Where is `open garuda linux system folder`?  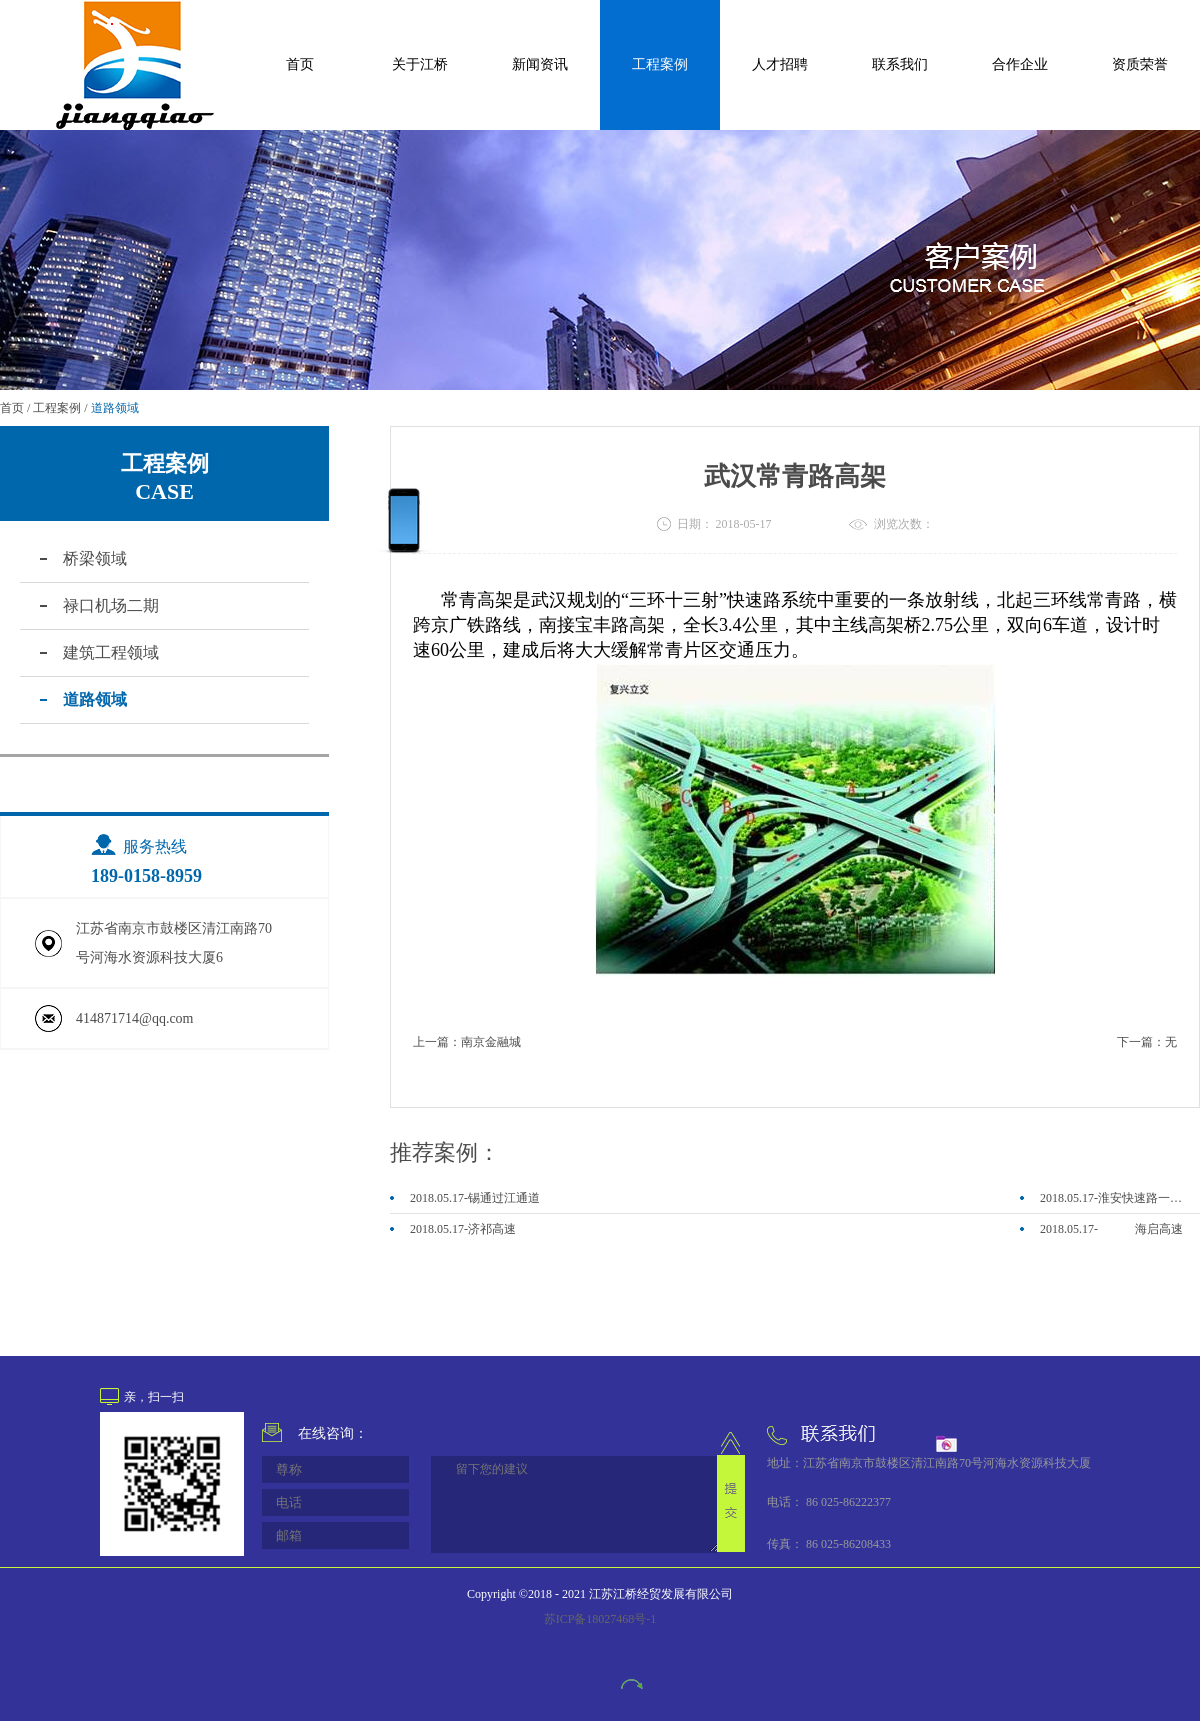
open garuda linux system folder is located at coordinates (946, 1444).